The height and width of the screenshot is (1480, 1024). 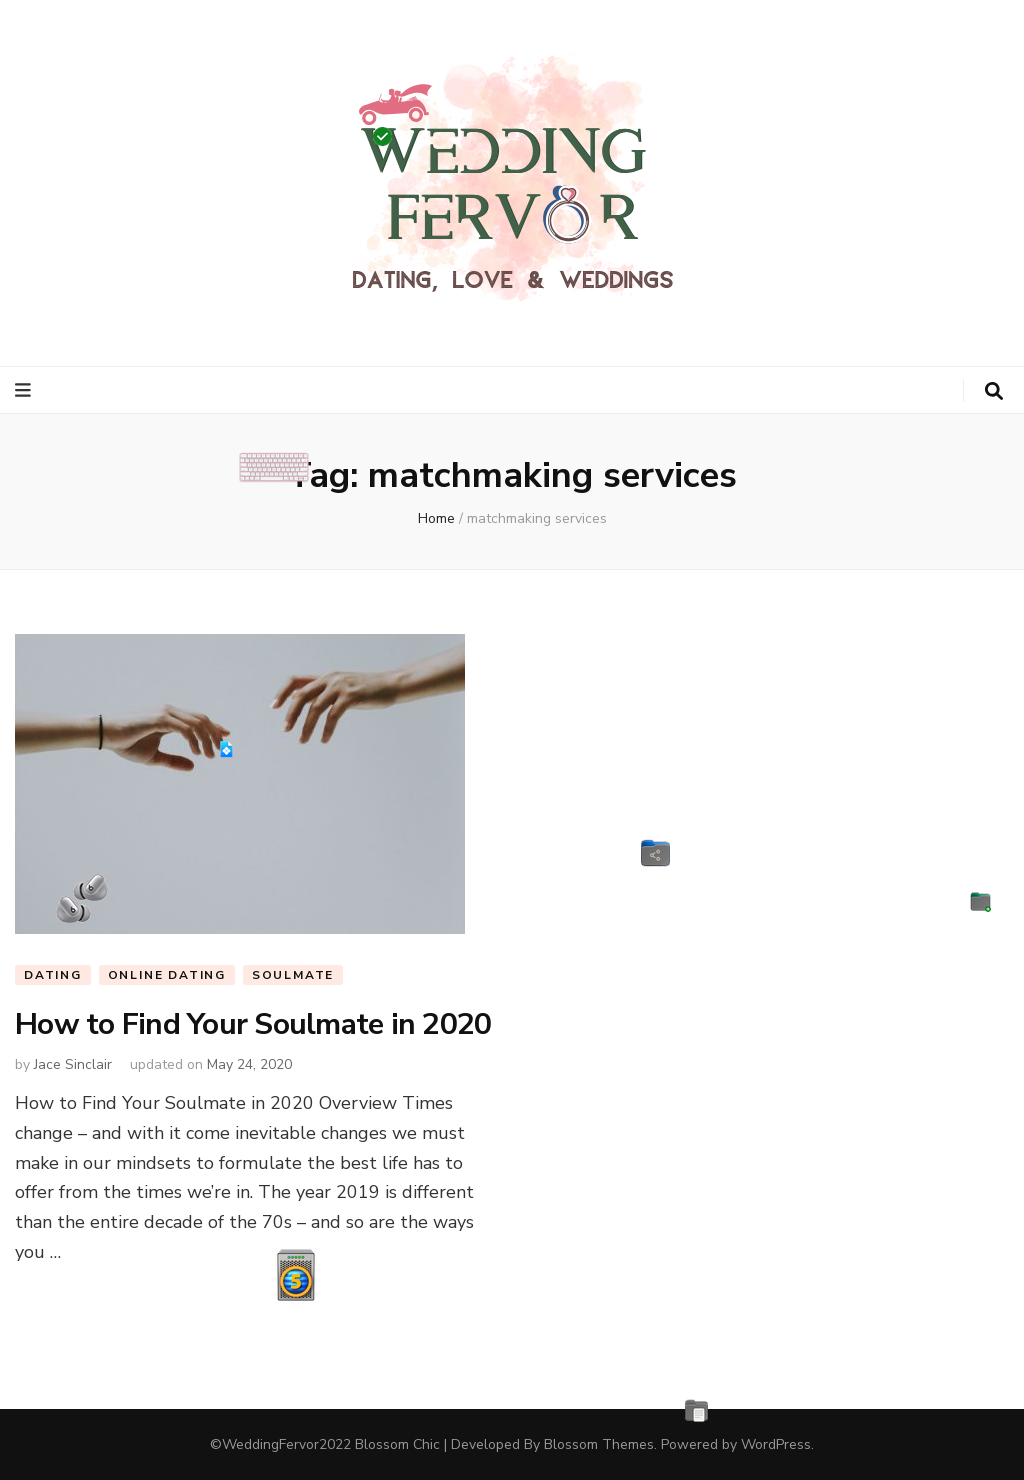 What do you see at coordinates (82, 899) in the screenshot?
I see `connect beats studio buds via bluetooth` at bounding box center [82, 899].